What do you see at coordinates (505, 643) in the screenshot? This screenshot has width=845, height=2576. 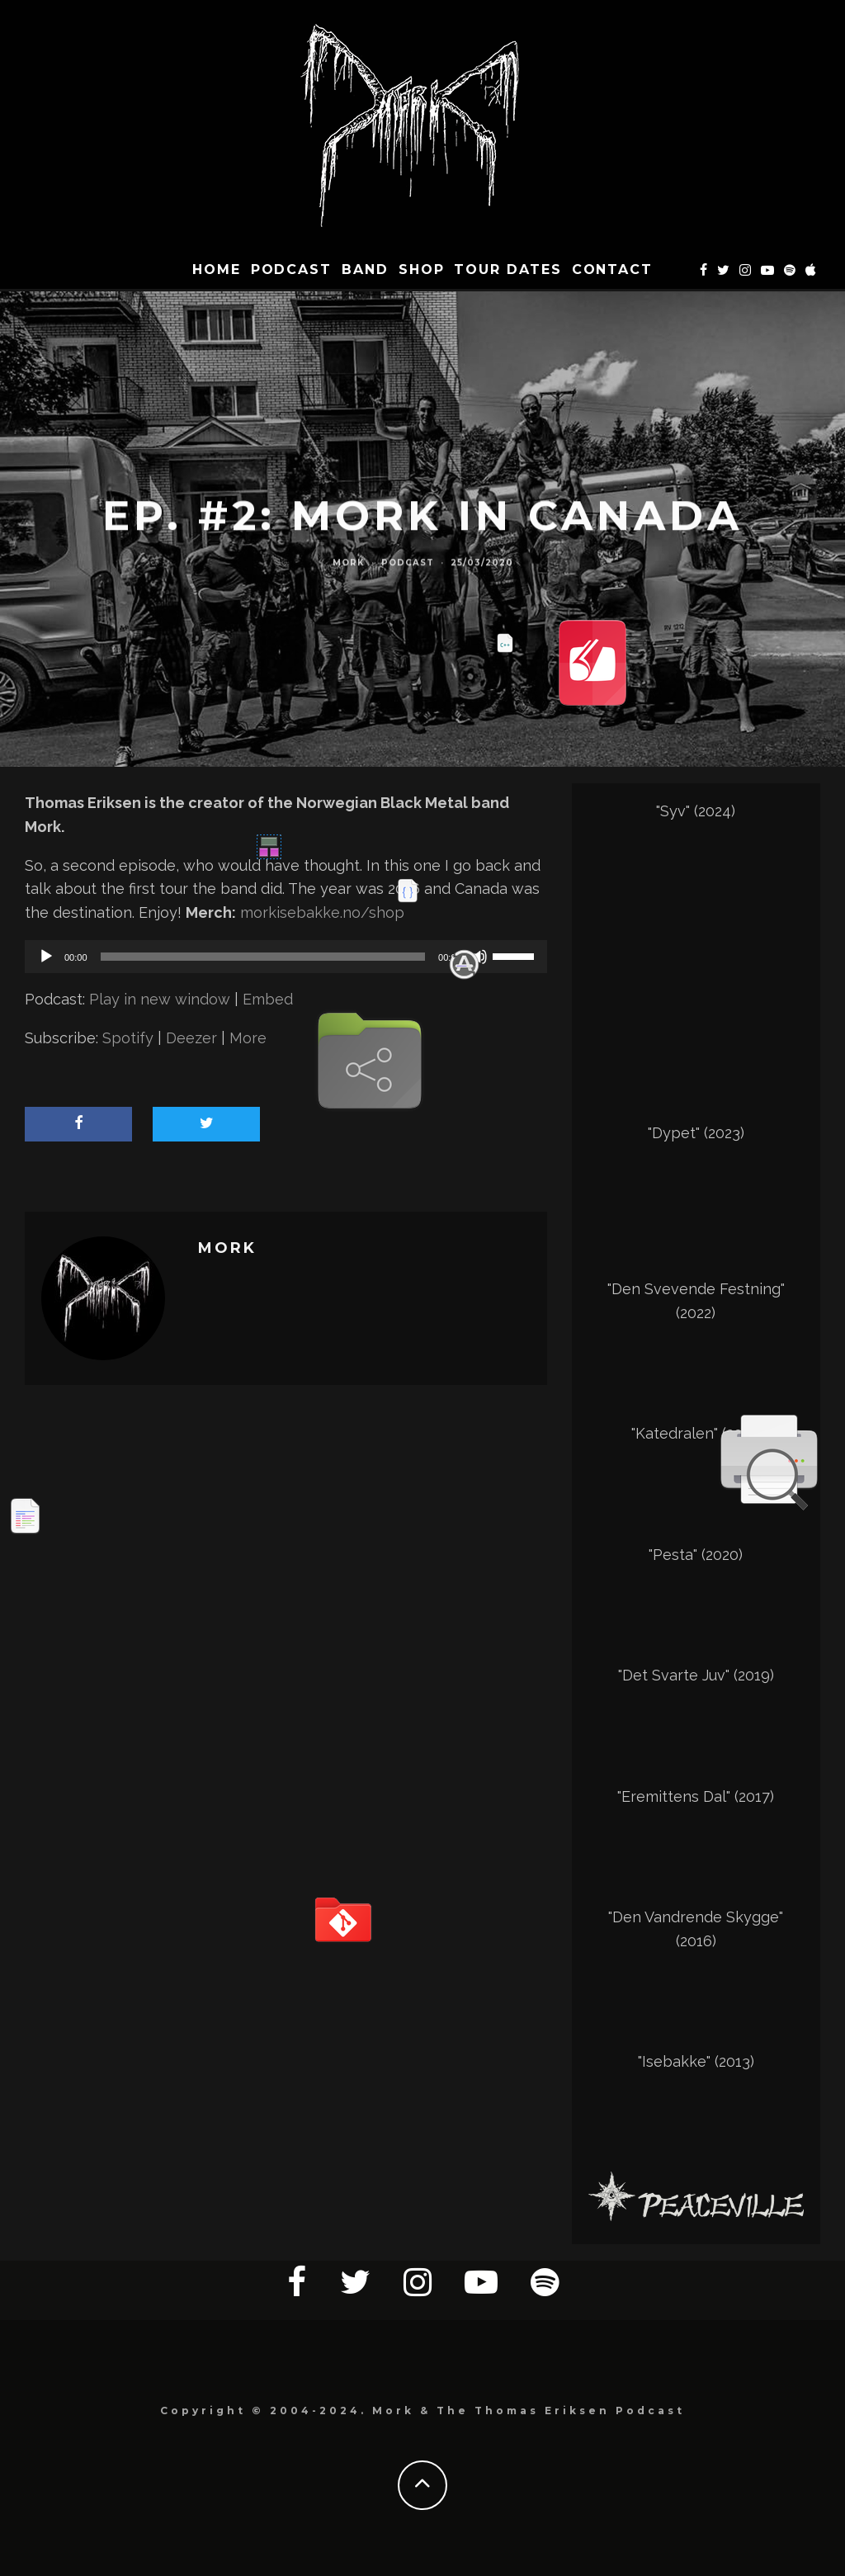 I see `a C++ source code file` at bounding box center [505, 643].